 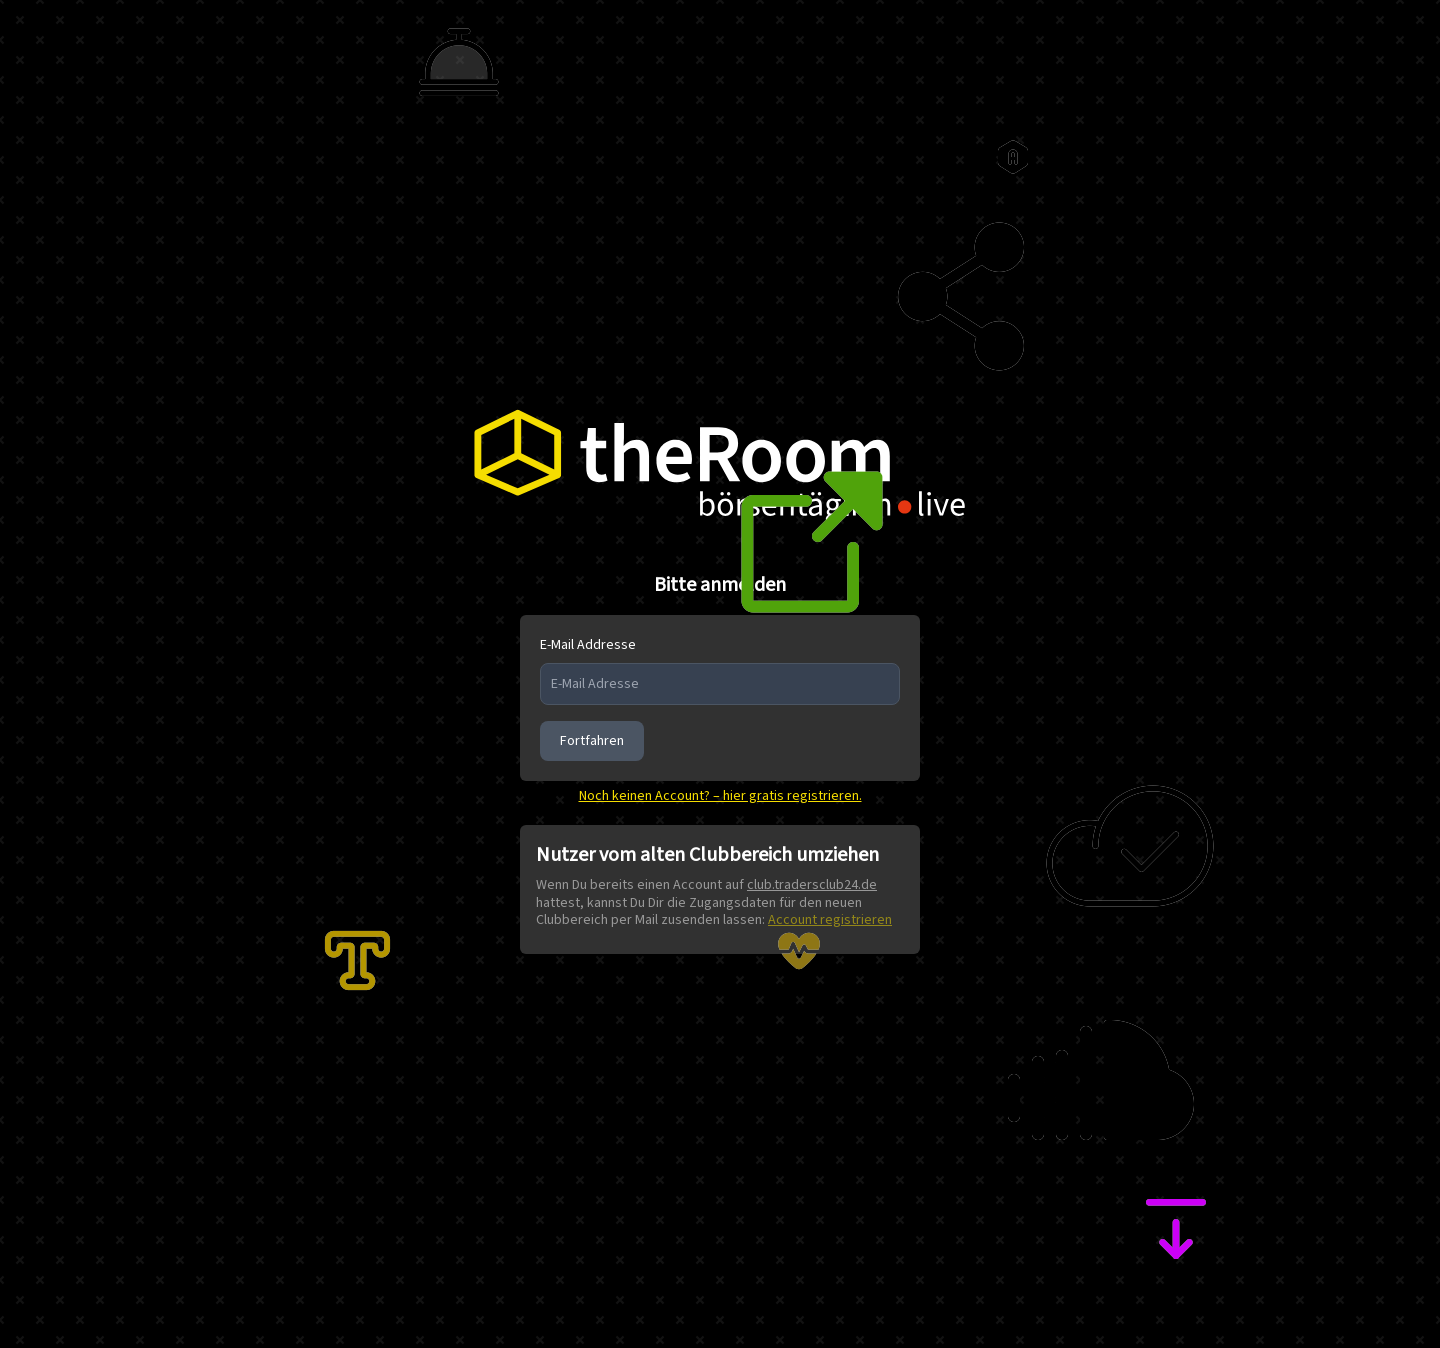 I want to click on share content to social networks, so click(x=966, y=296).